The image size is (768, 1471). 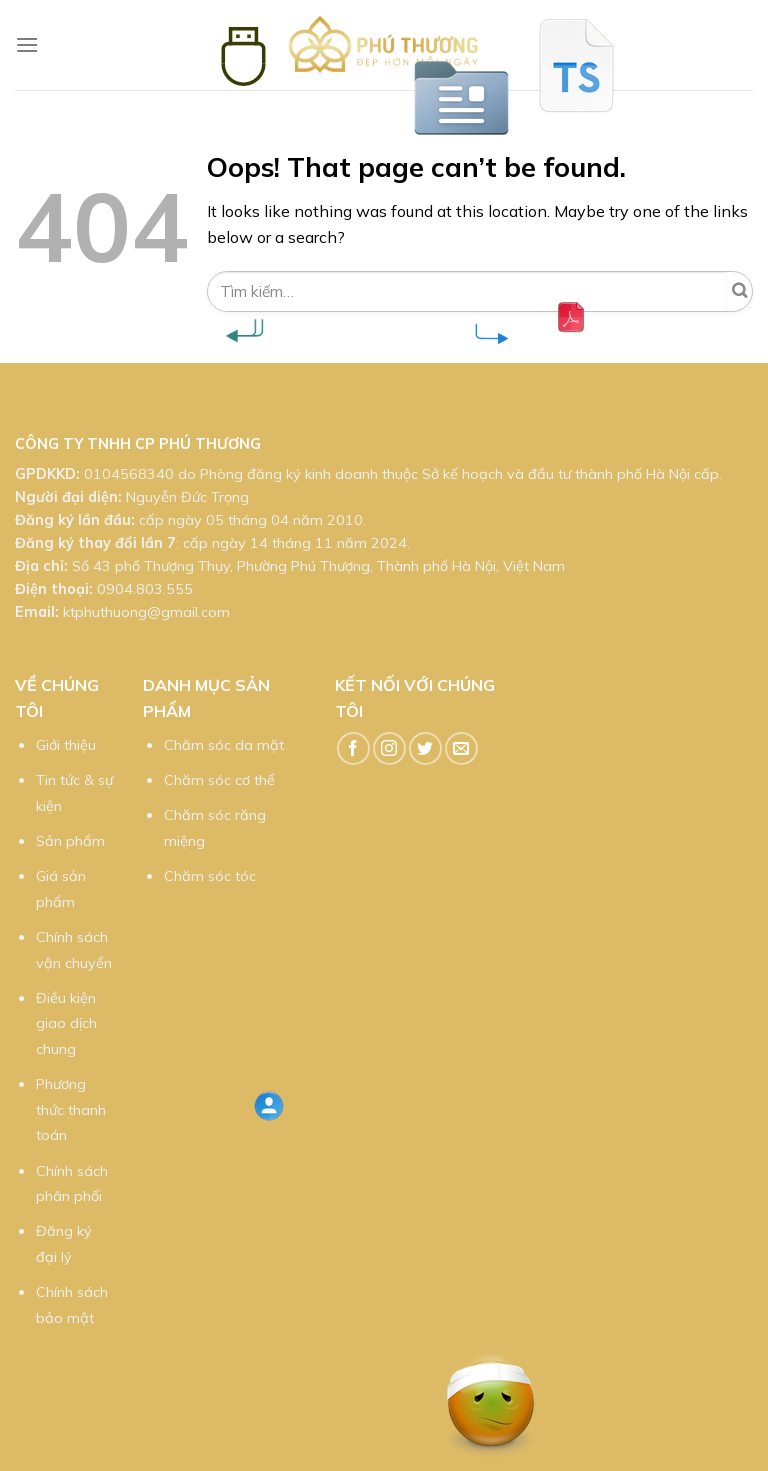 What do you see at coordinates (492, 331) in the screenshot?
I see `forward an email message` at bounding box center [492, 331].